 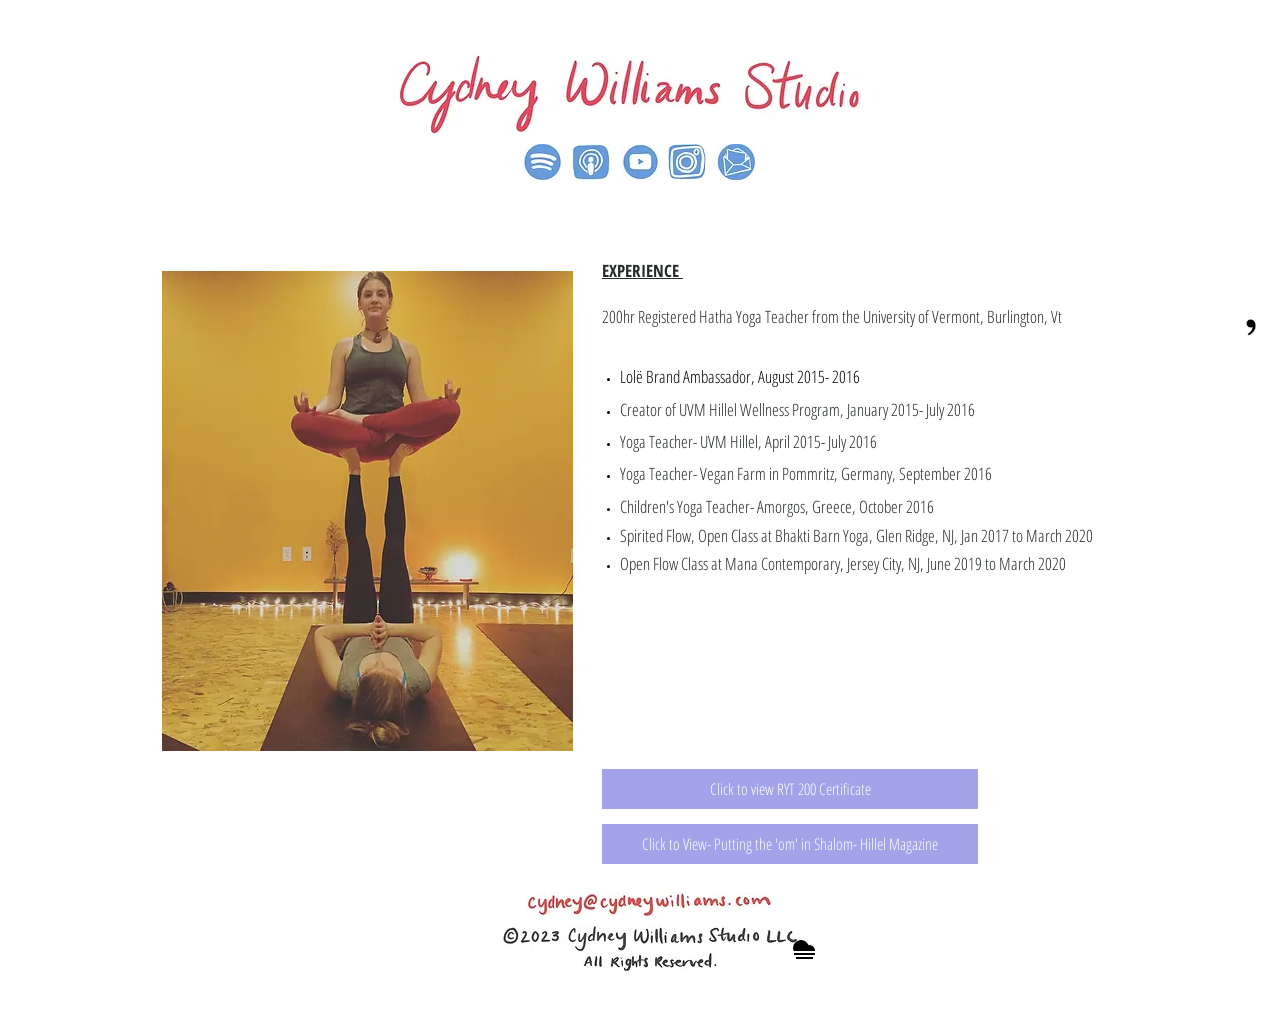 What do you see at coordinates (1251, 327) in the screenshot?
I see `insert a closing quotation mark` at bounding box center [1251, 327].